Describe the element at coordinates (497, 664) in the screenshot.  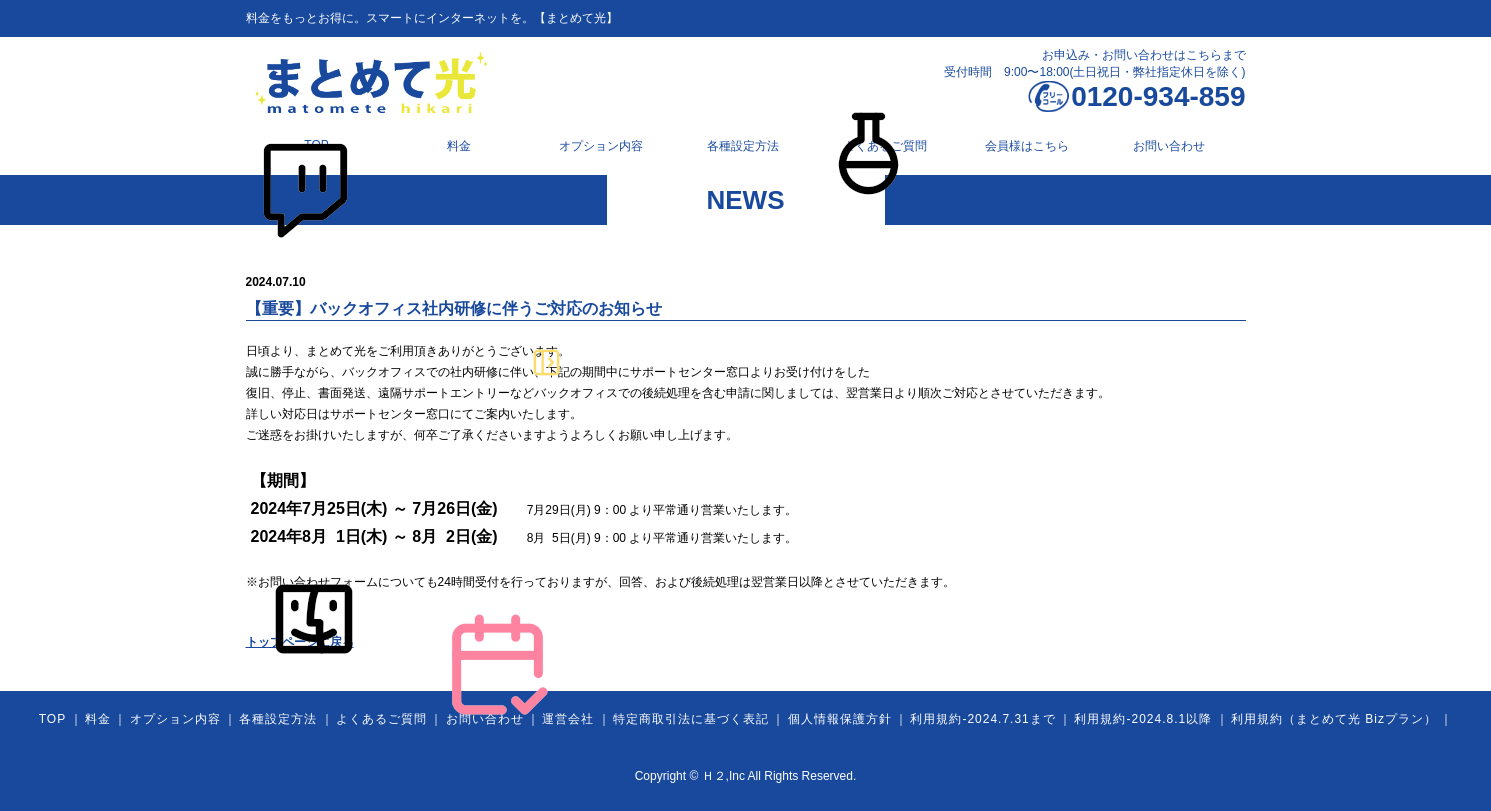
I see `confirm or complete a scheduled event` at that location.